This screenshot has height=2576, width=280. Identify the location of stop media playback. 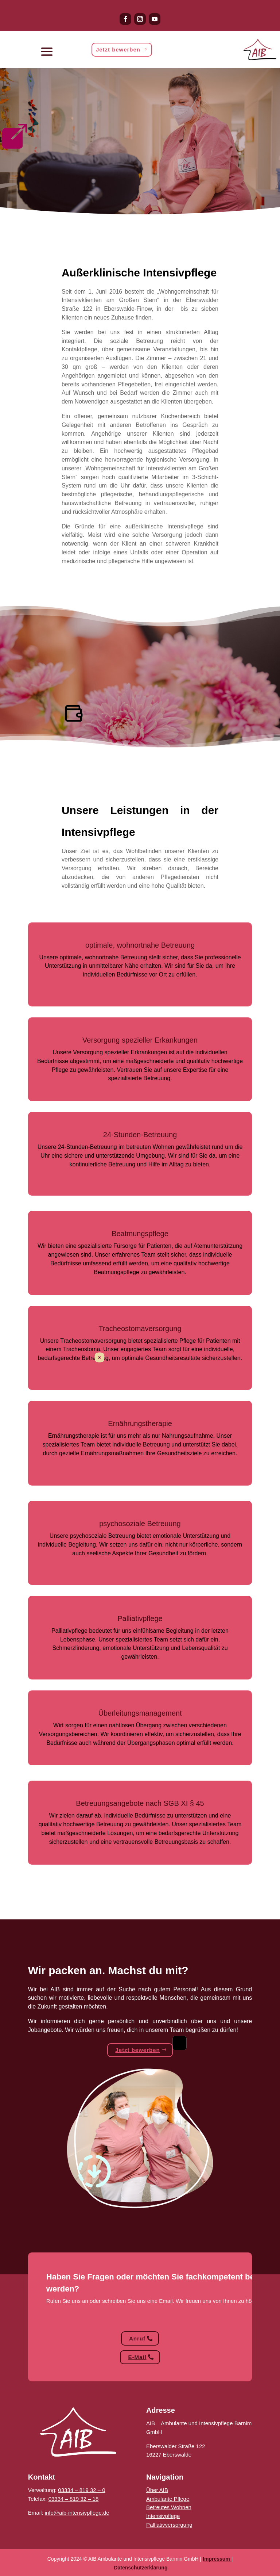
(179, 2043).